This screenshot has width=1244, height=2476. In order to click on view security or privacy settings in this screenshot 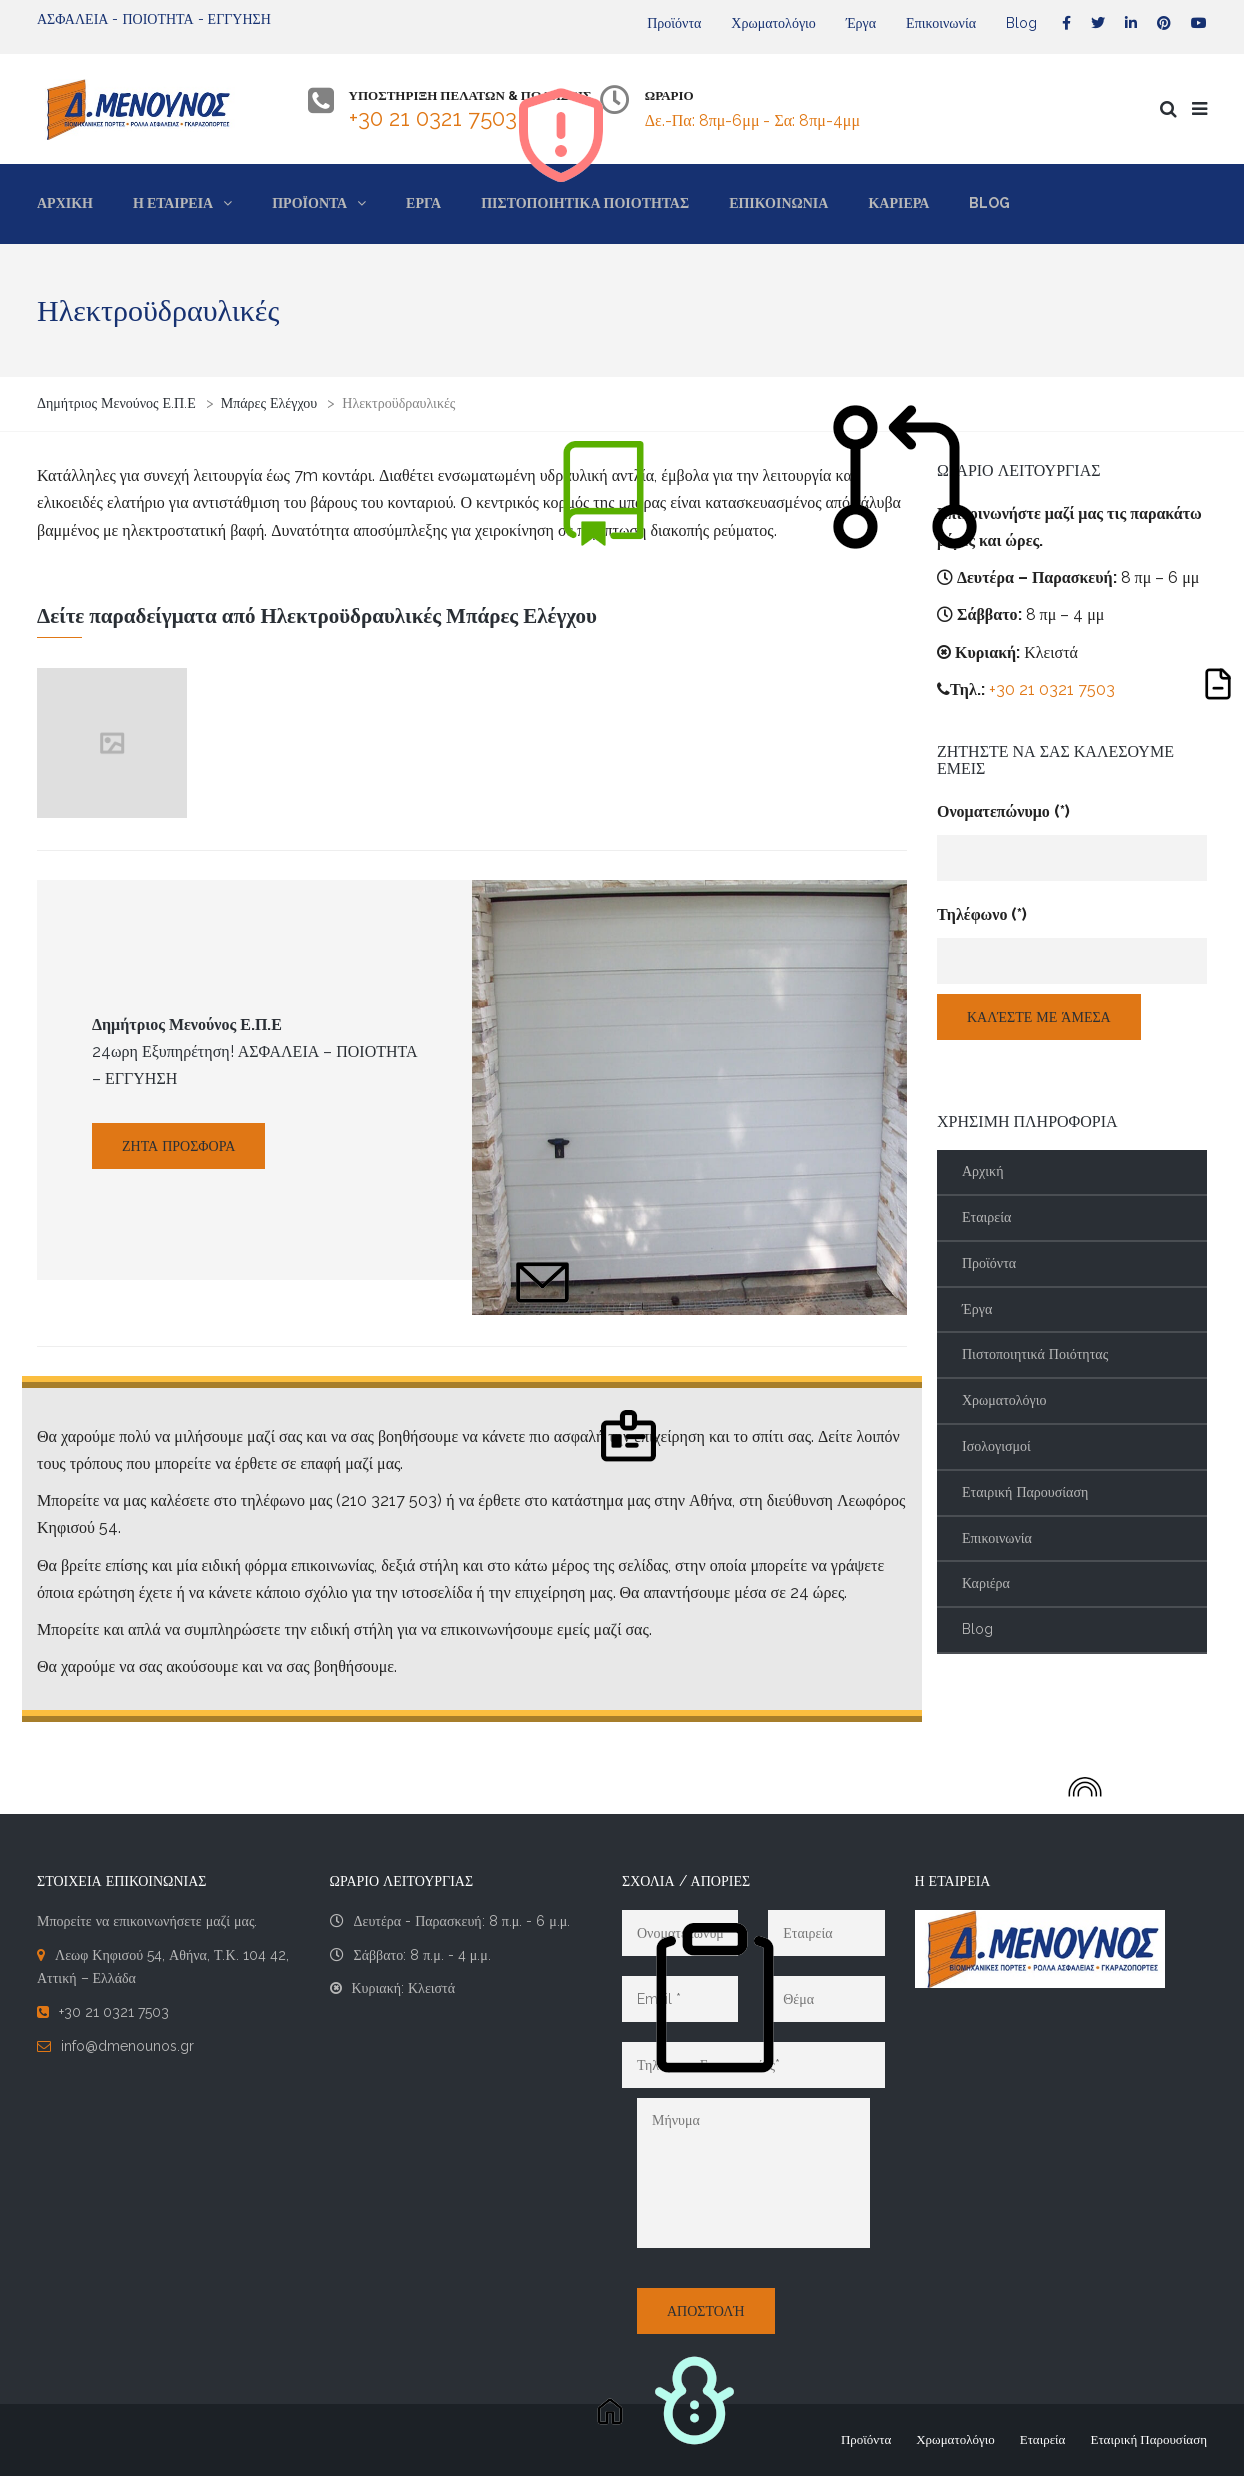, I will do `click(561, 136)`.